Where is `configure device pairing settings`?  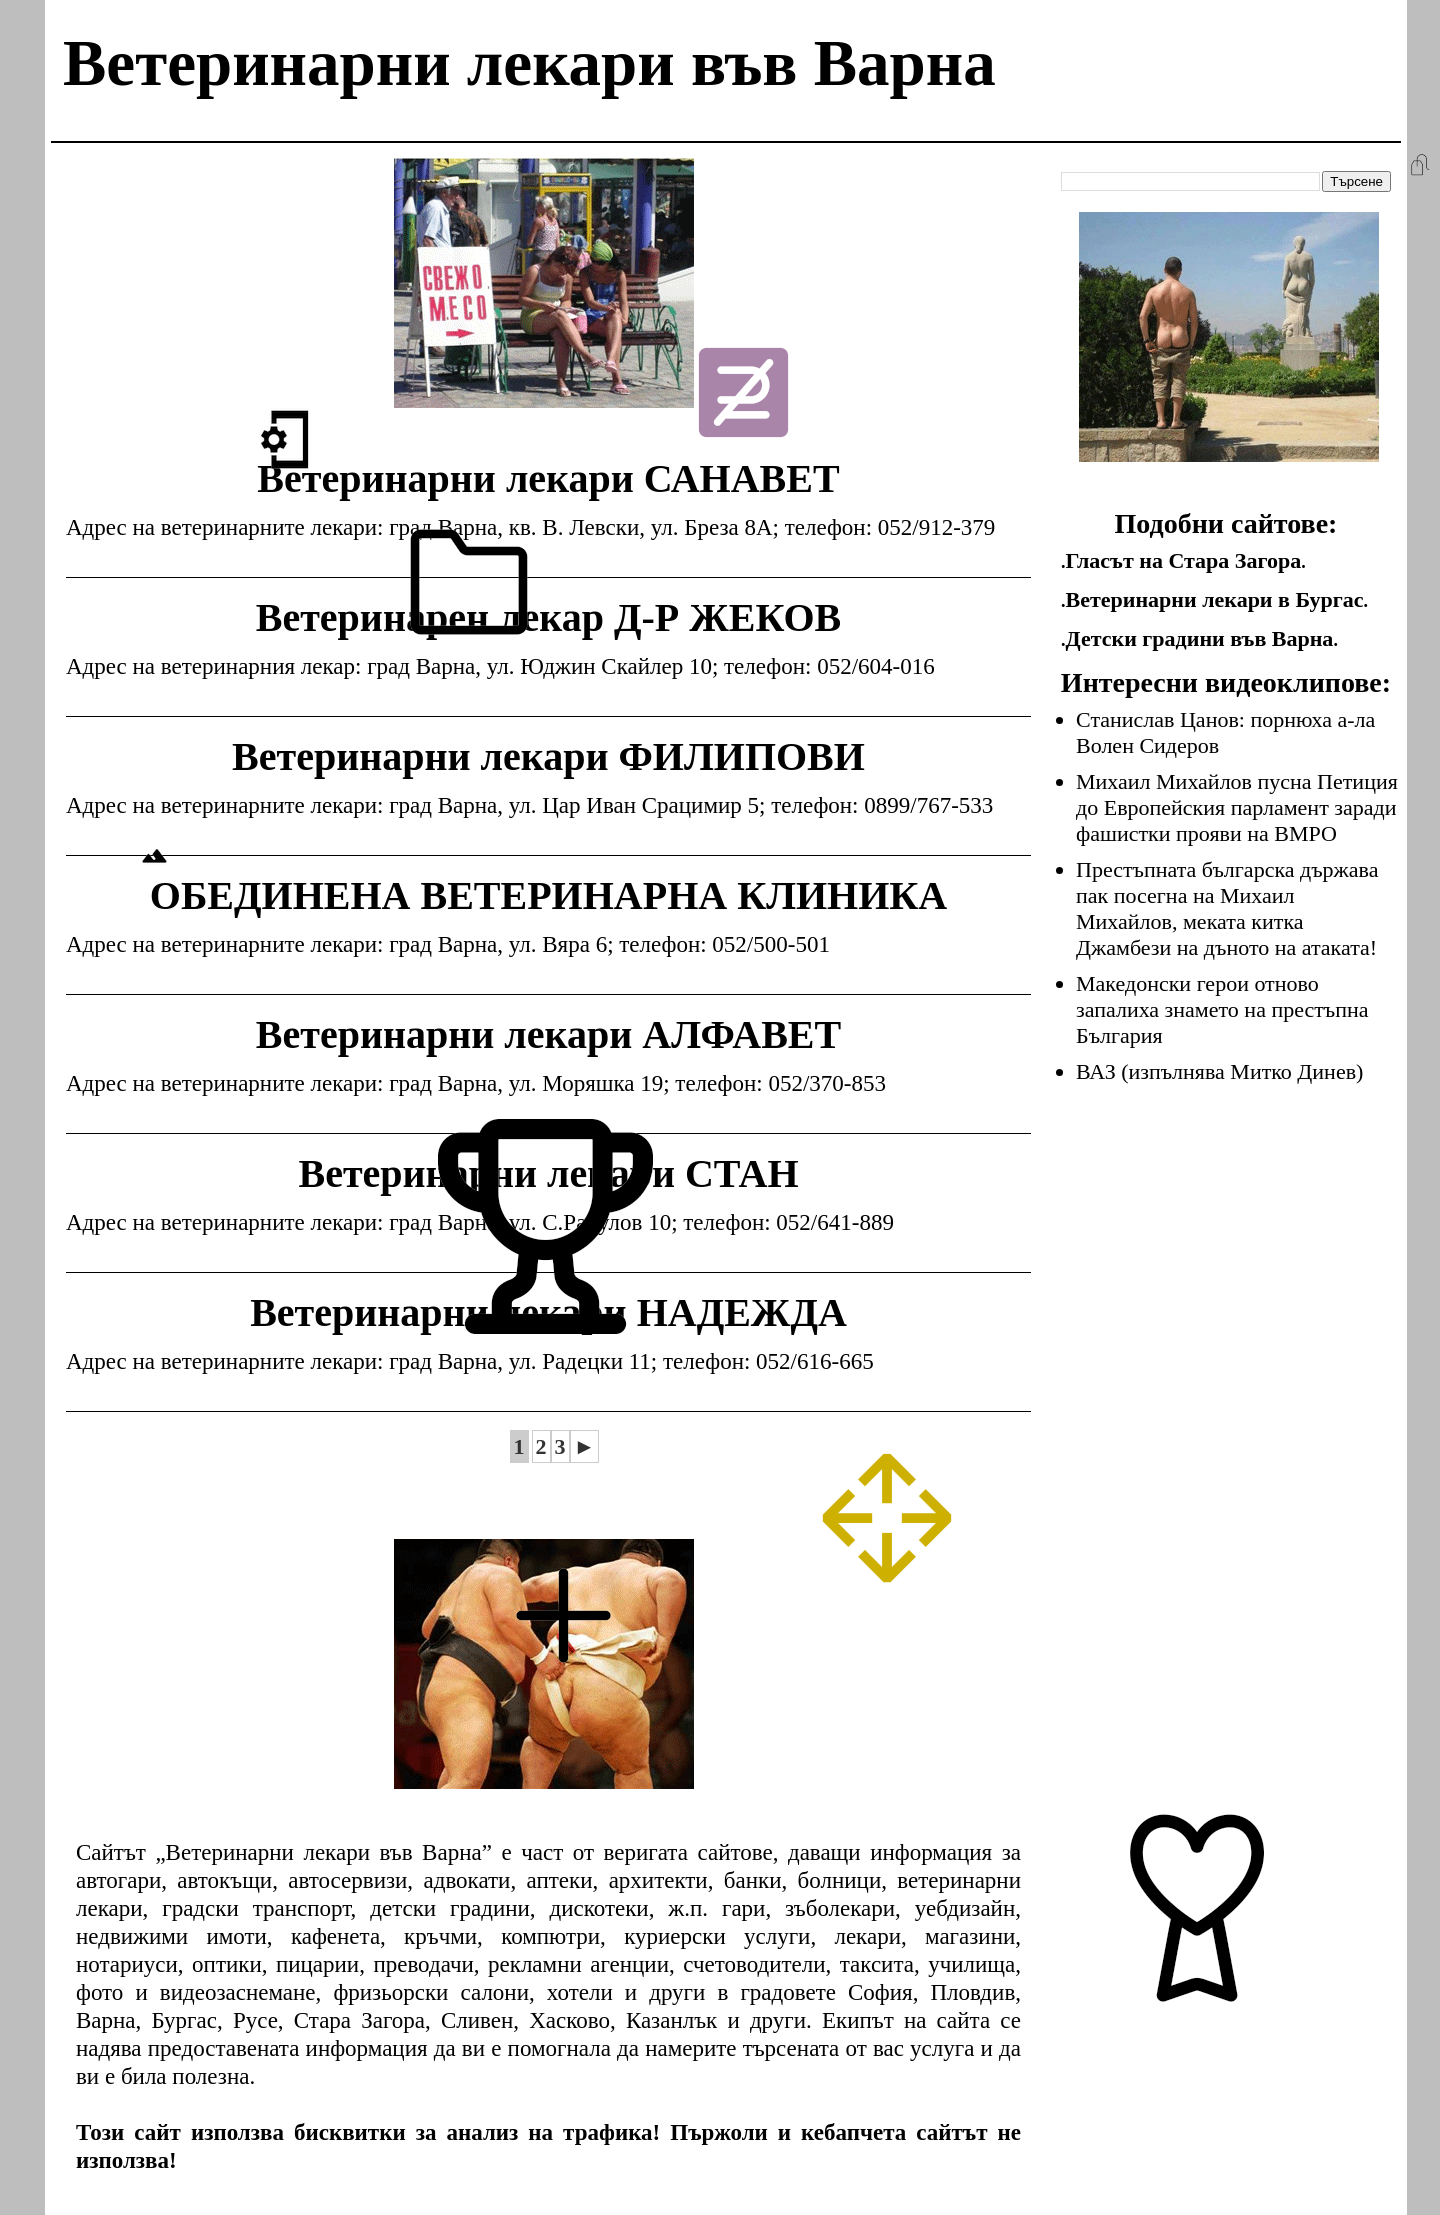 configure device pairing settings is located at coordinates (284, 439).